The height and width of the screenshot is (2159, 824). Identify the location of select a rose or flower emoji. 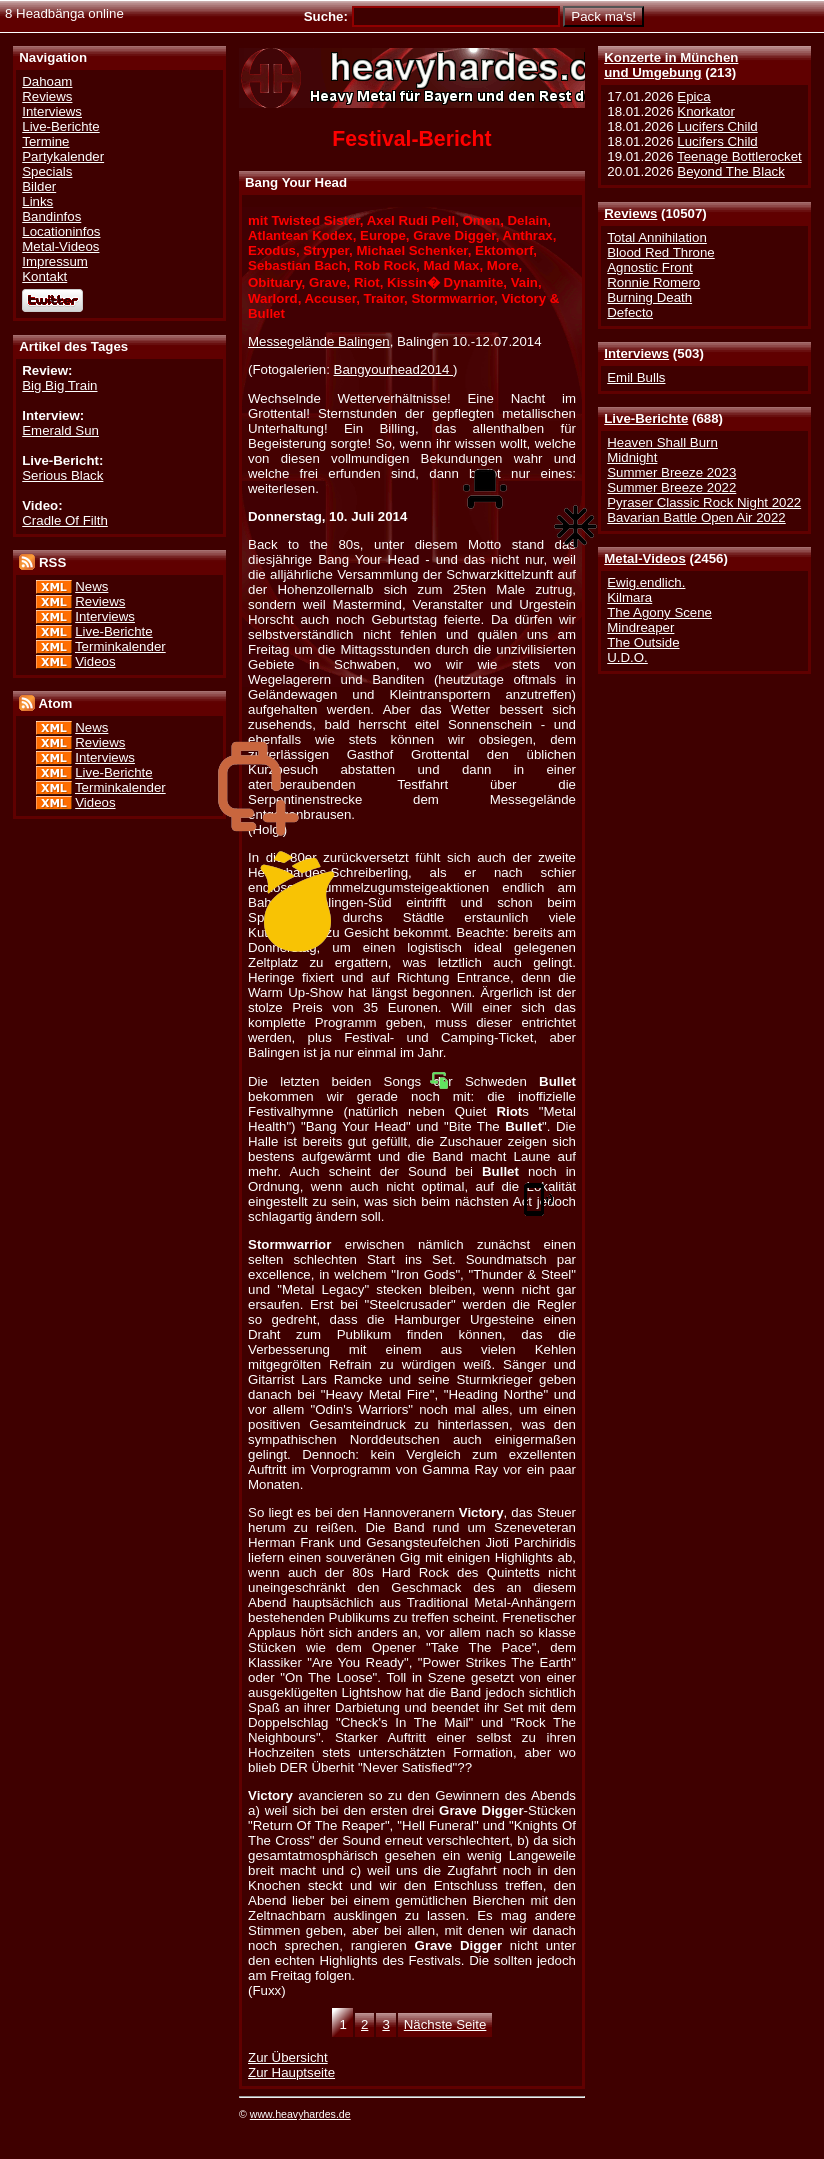
(297, 901).